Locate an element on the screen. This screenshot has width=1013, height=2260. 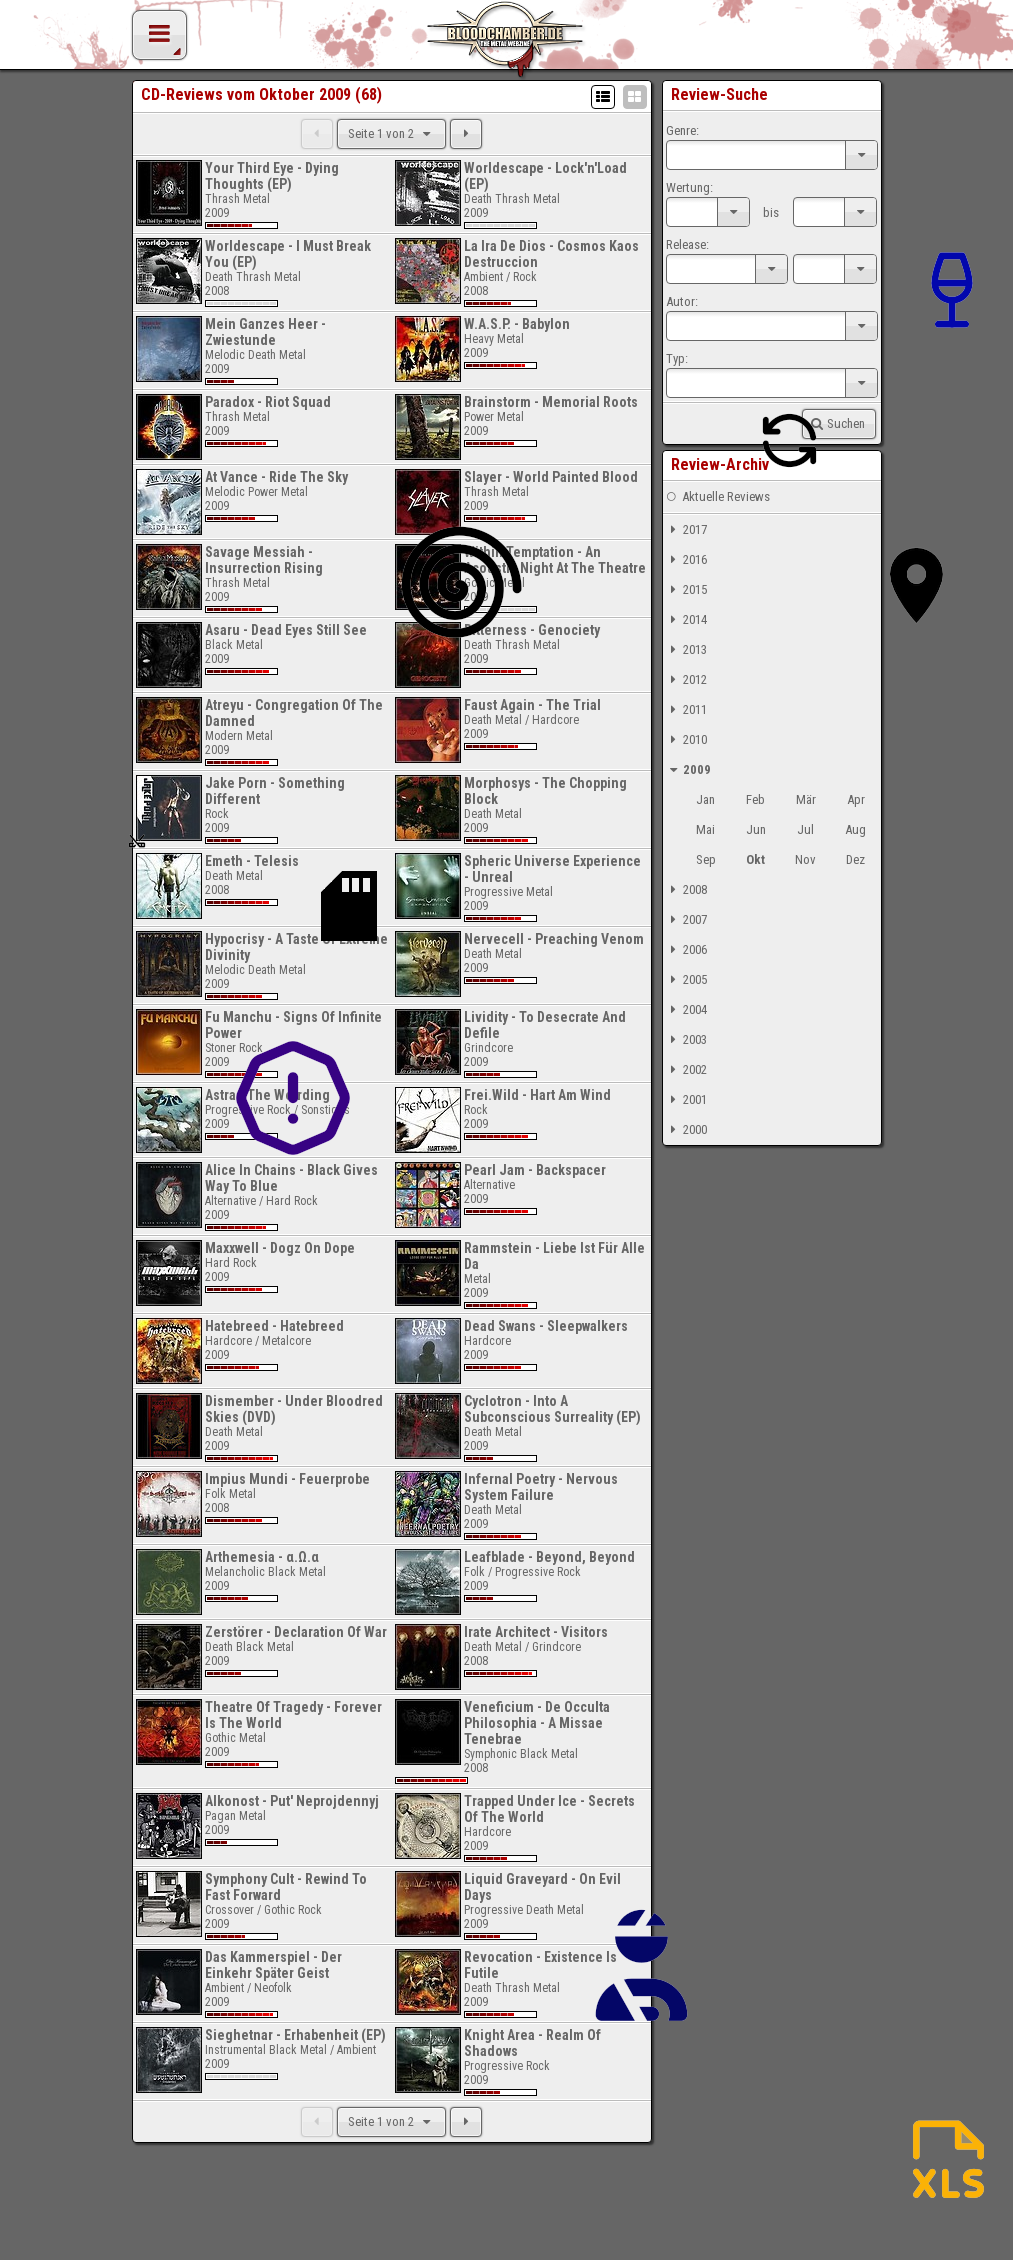
view current location on map is located at coordinates (916, 585).